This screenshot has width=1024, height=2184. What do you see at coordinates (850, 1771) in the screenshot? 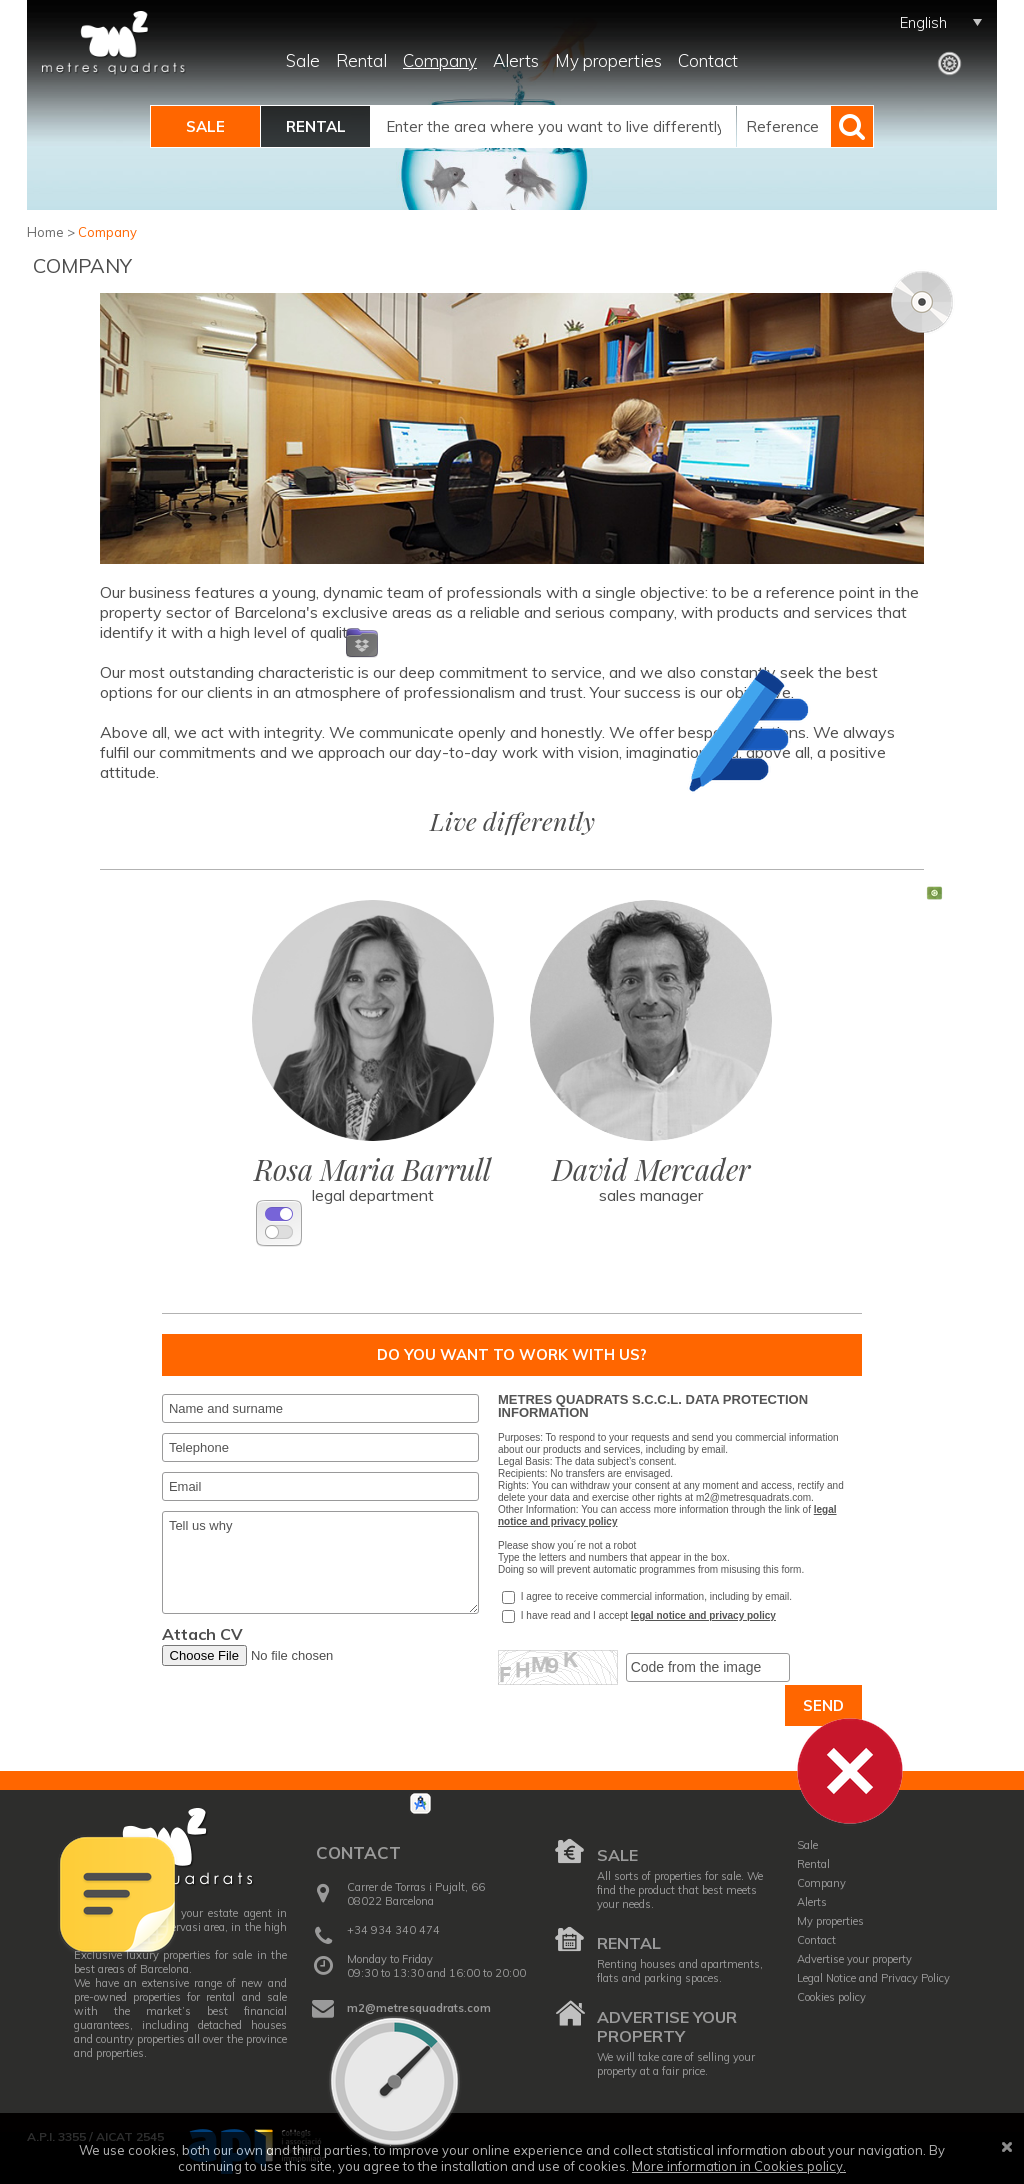
I see `cancel or close the current action` at bounding box center [850, 1771].